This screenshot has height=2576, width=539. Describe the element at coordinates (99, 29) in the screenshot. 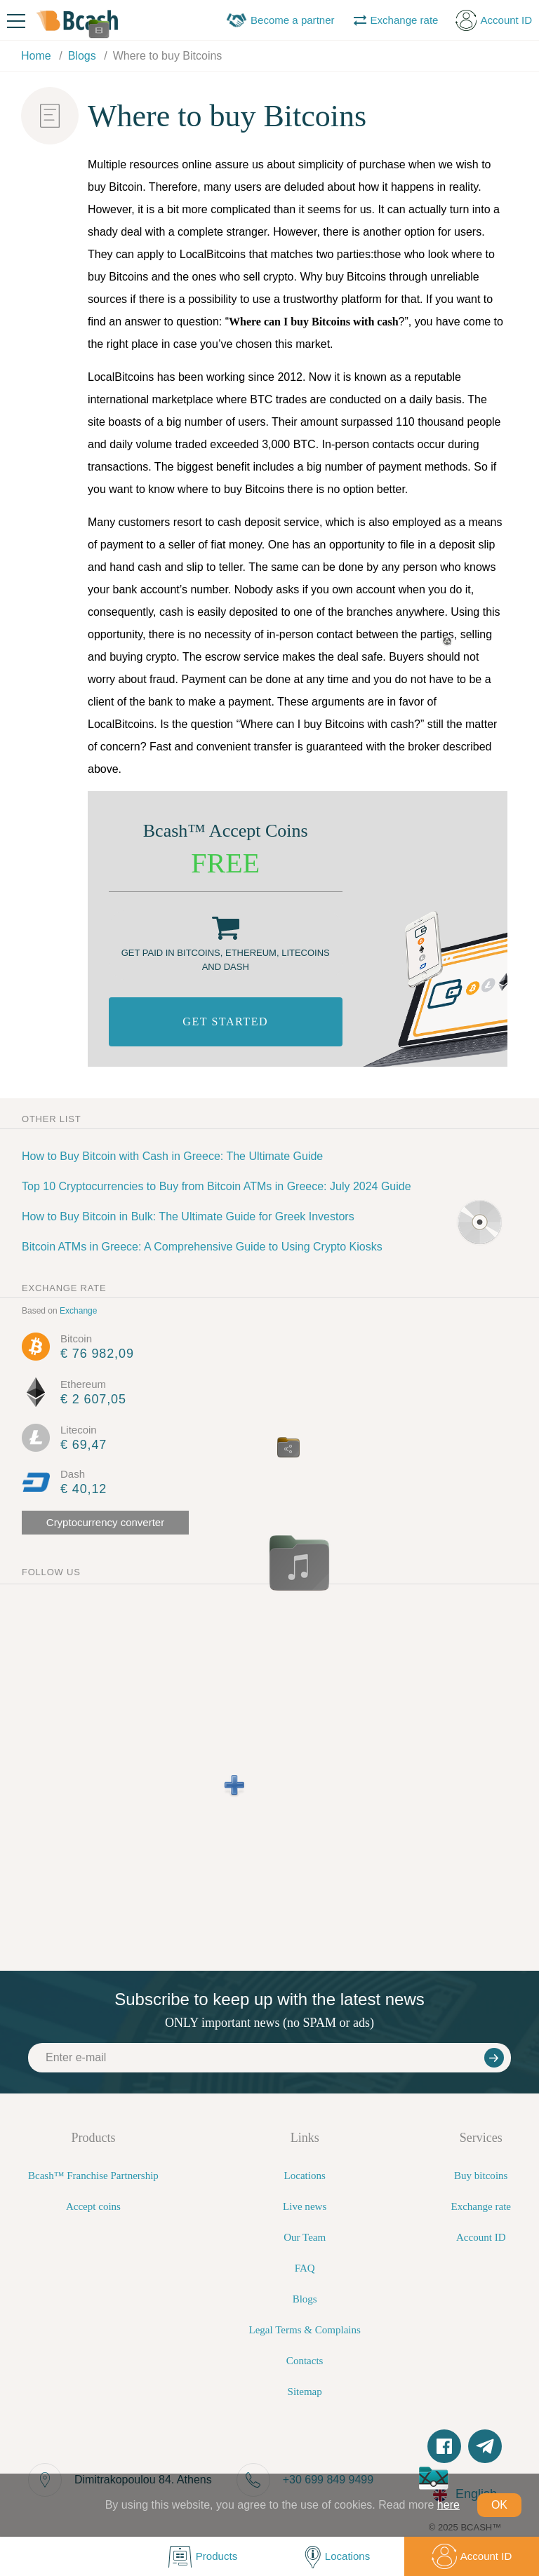

I see `open your videos folder` at that location.